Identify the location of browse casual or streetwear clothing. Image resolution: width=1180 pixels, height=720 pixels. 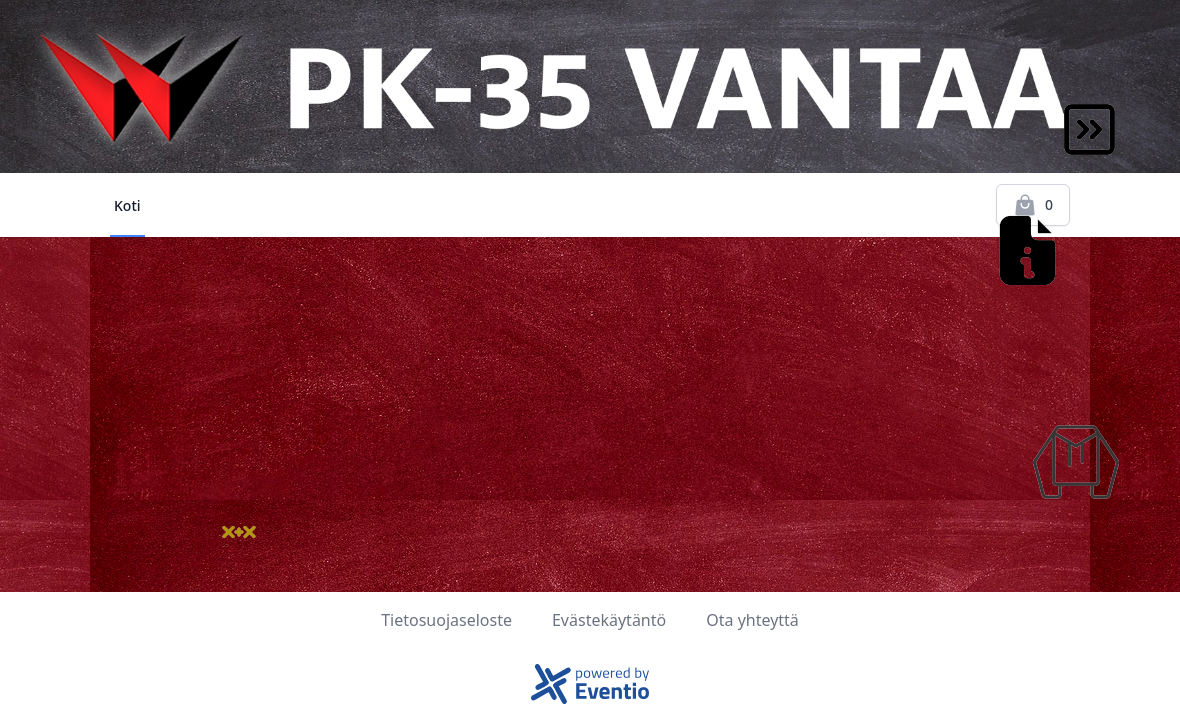
(1076, 462).